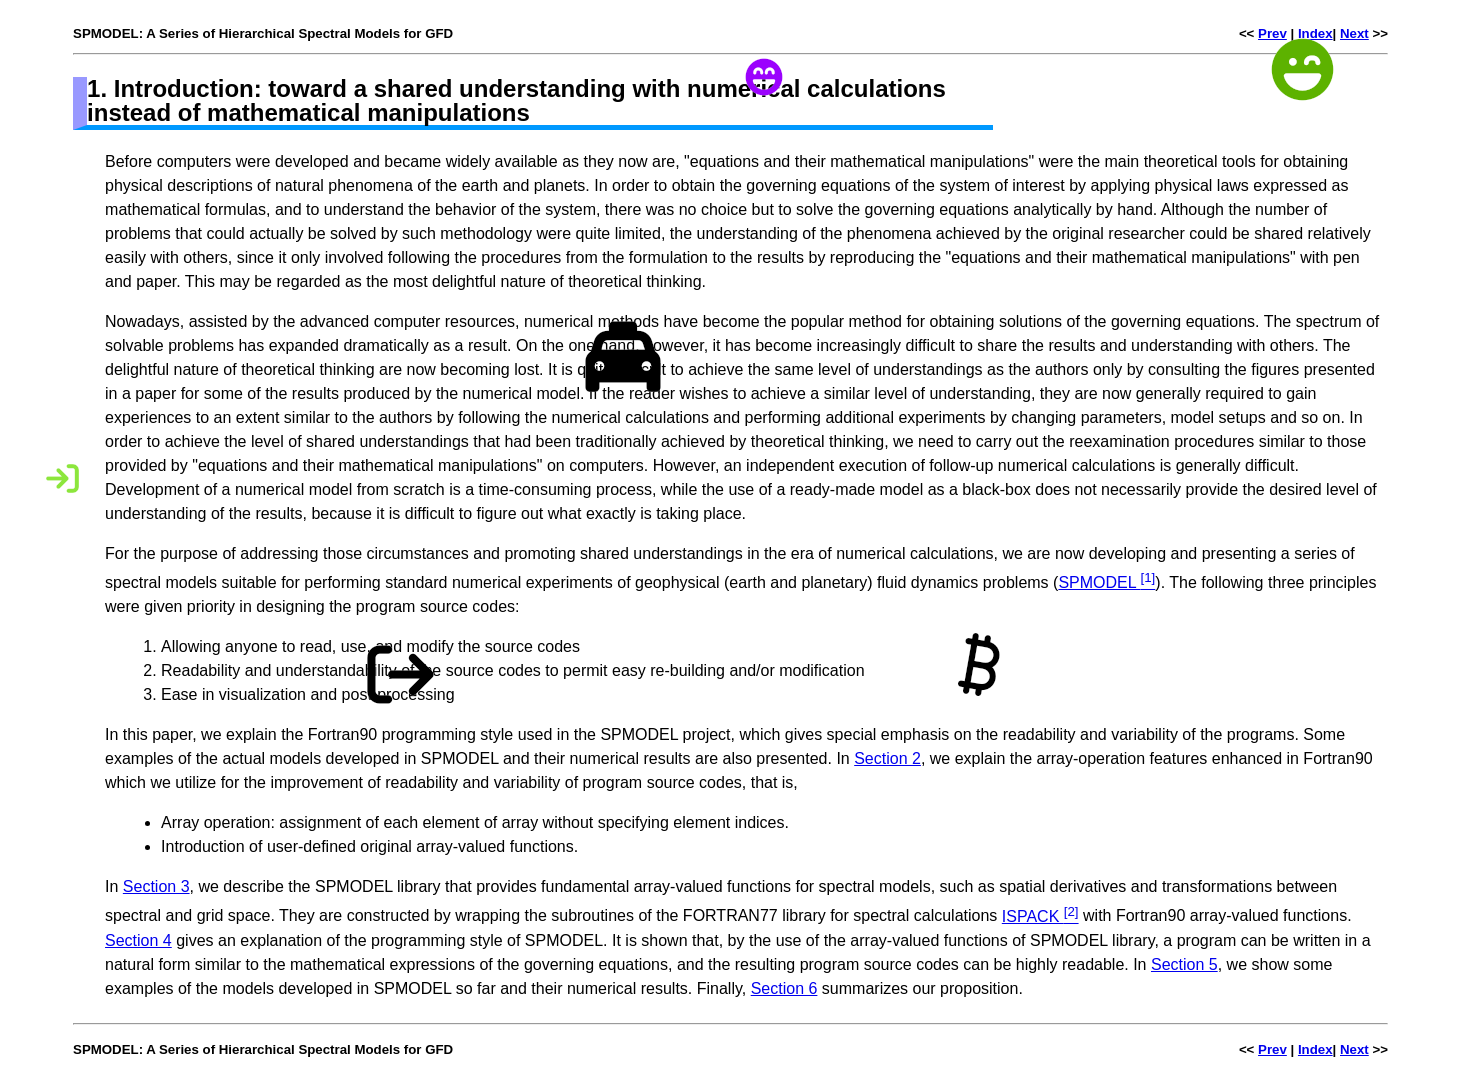 This screenshot has width=1461, height=1084. Describe the element at coordinates (400, 674) in the screenshot. I see `sign out of your account` at that location.